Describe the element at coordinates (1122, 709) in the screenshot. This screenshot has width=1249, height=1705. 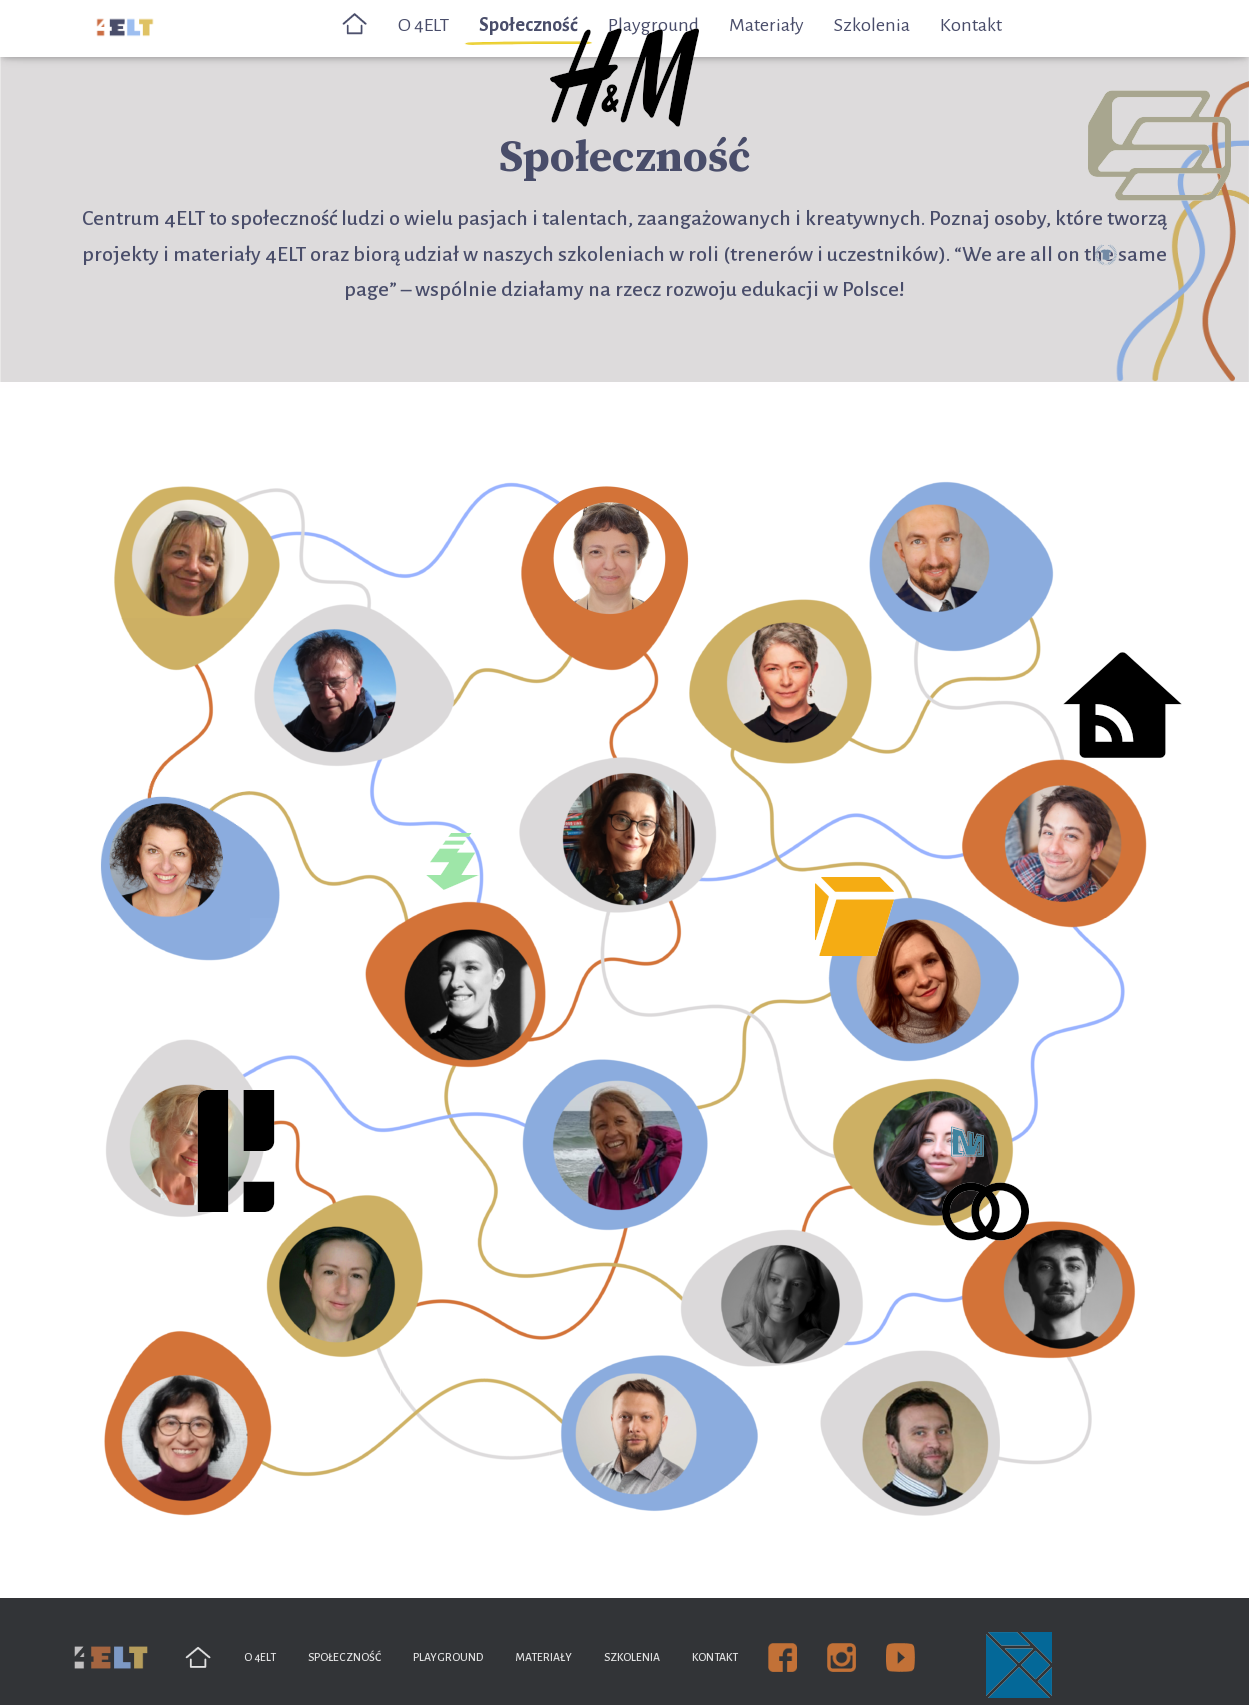
I see `connect to home wifi network` at that location.